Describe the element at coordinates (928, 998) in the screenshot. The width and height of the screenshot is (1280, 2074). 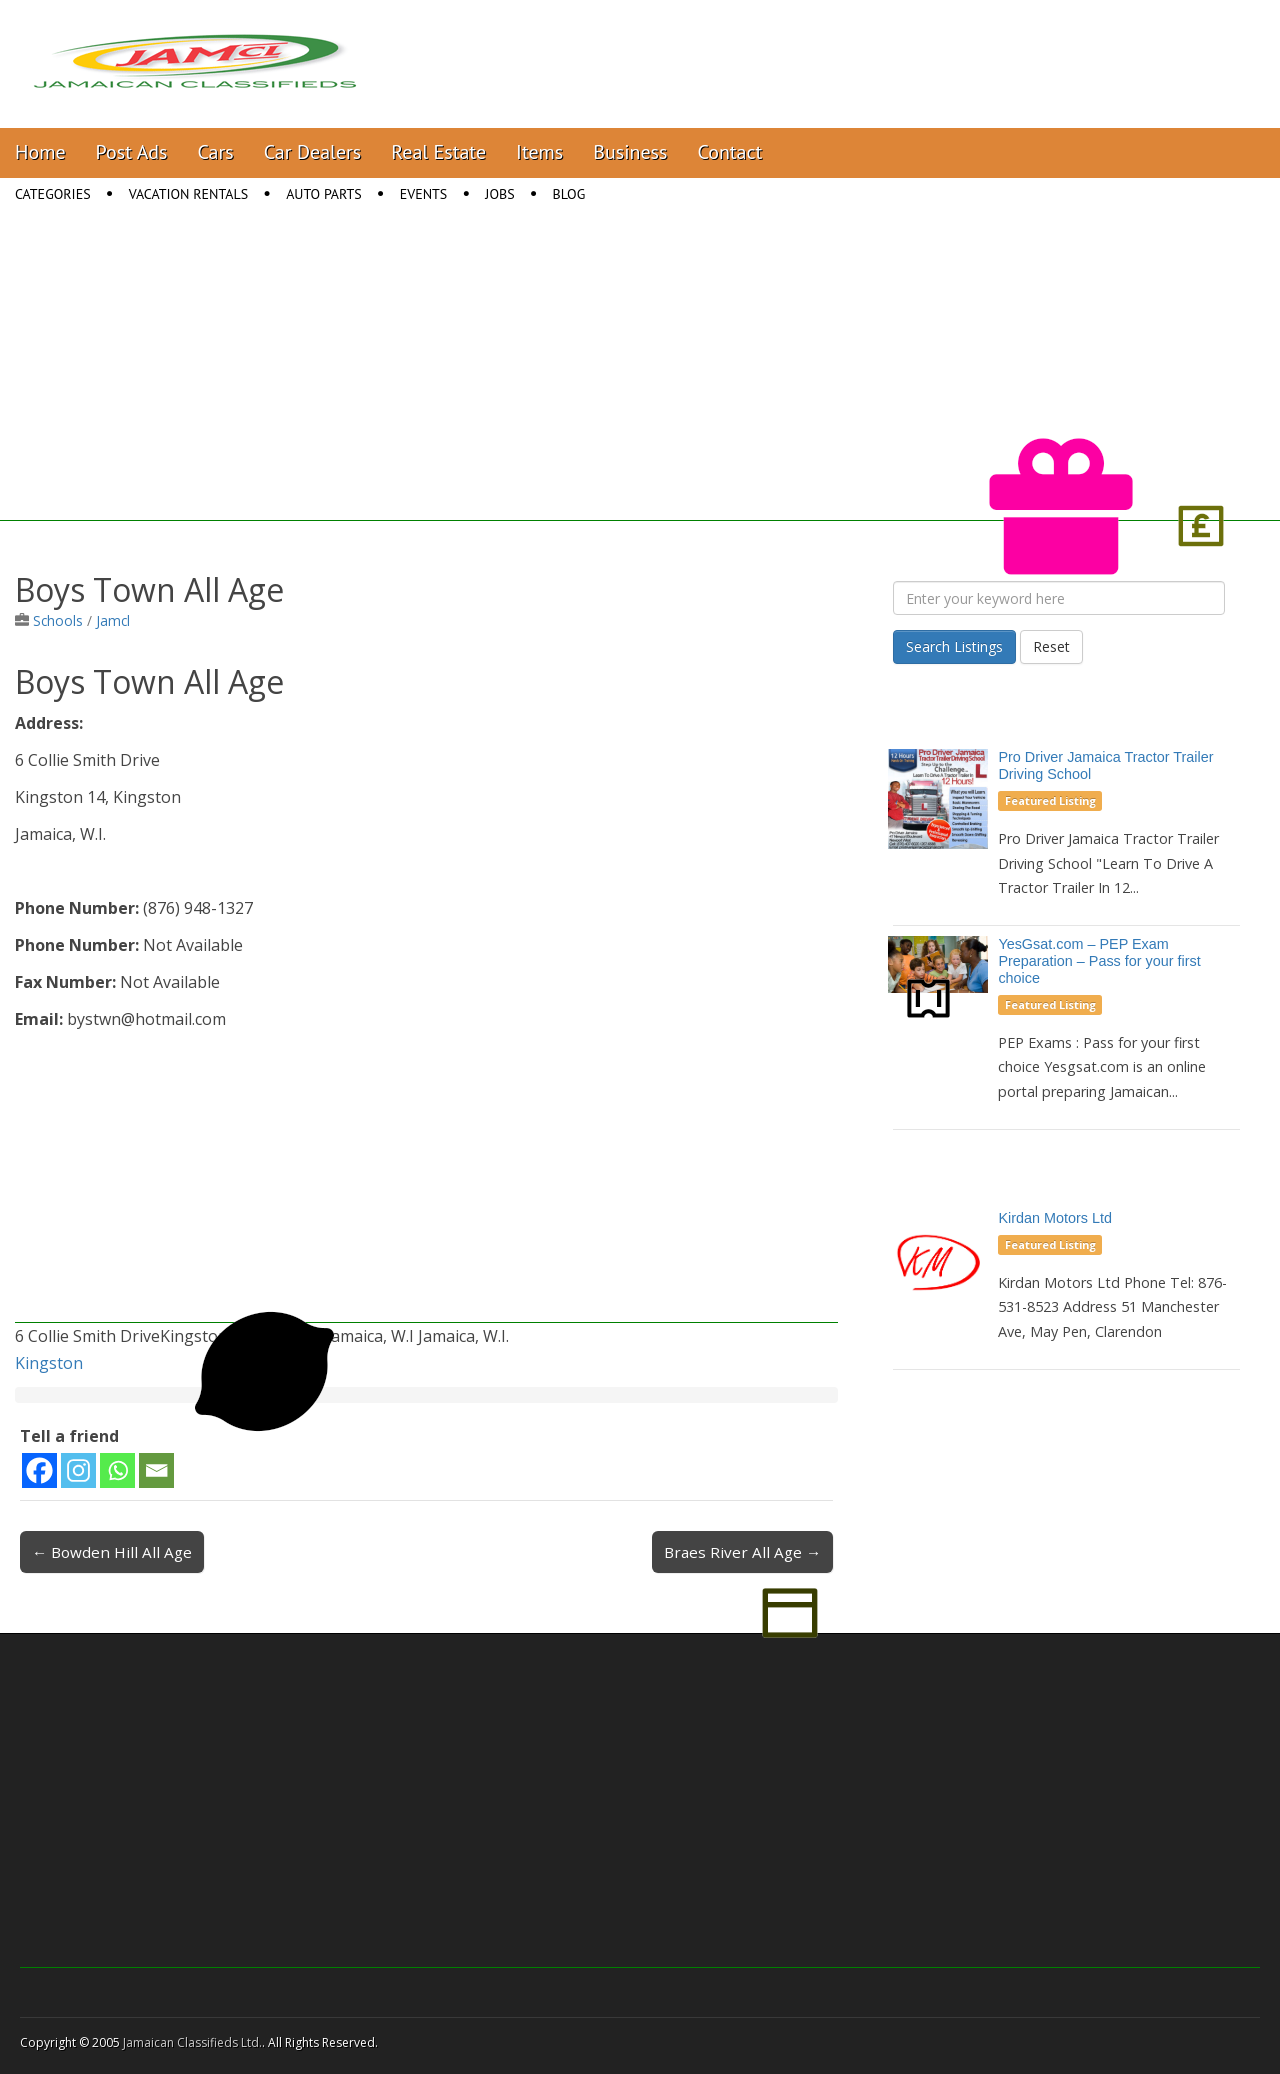
I see `view available coupons or vouchers` at that location.